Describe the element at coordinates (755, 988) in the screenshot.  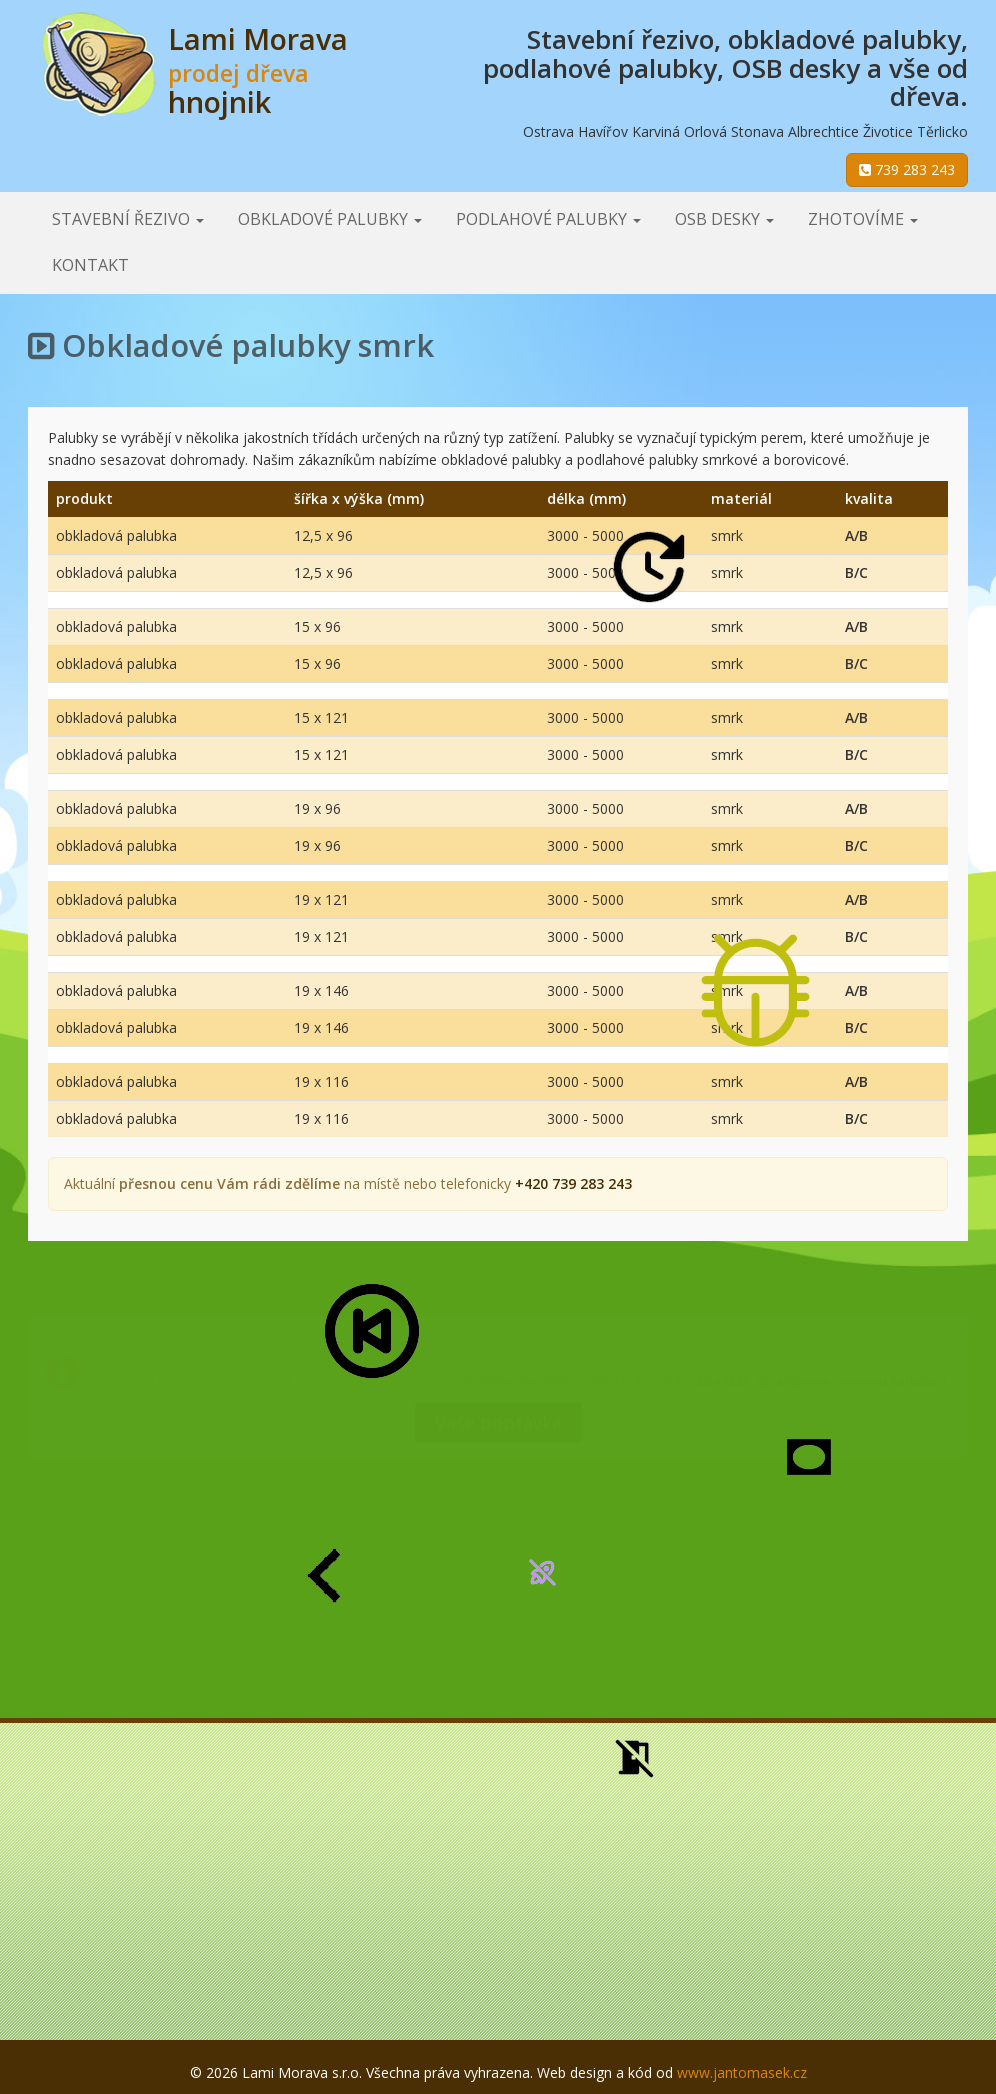
I see `report a bug or issue` at that location.